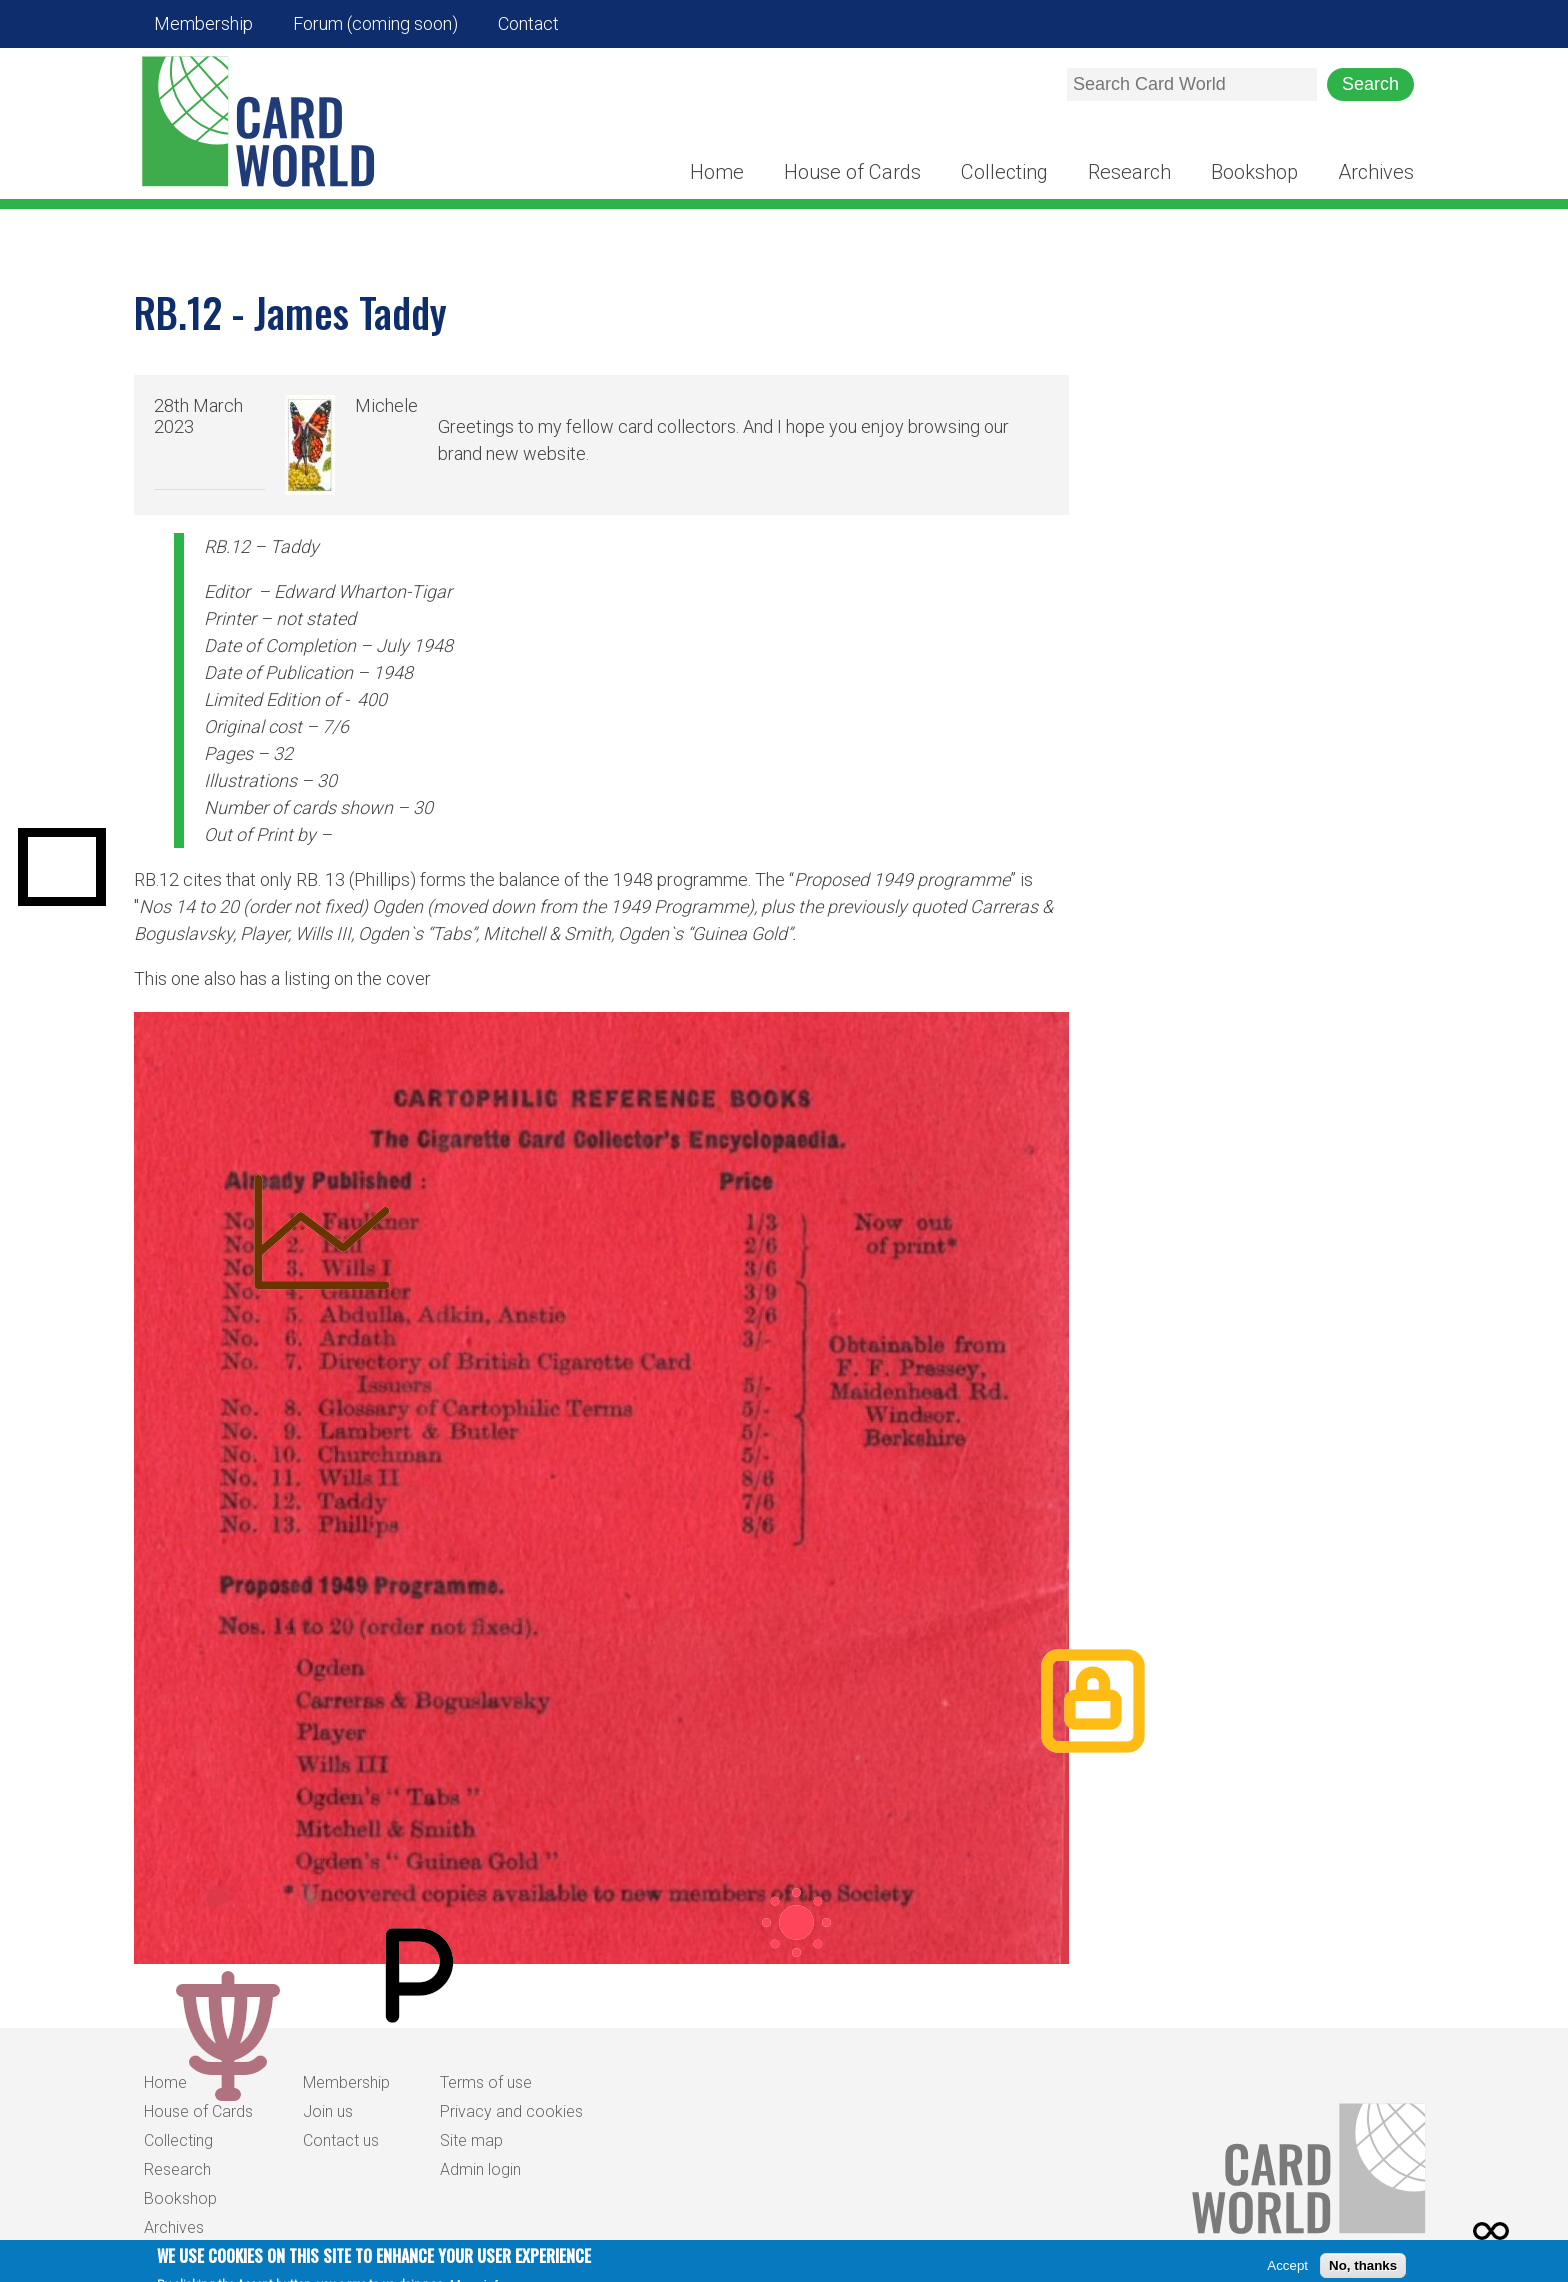 The height and width of the screenshot is (2282, 1568). What do you see at coordinates (228, 2036) in the screenshot?
I see `access disc golf course information` at bounding box center [228, 2036].